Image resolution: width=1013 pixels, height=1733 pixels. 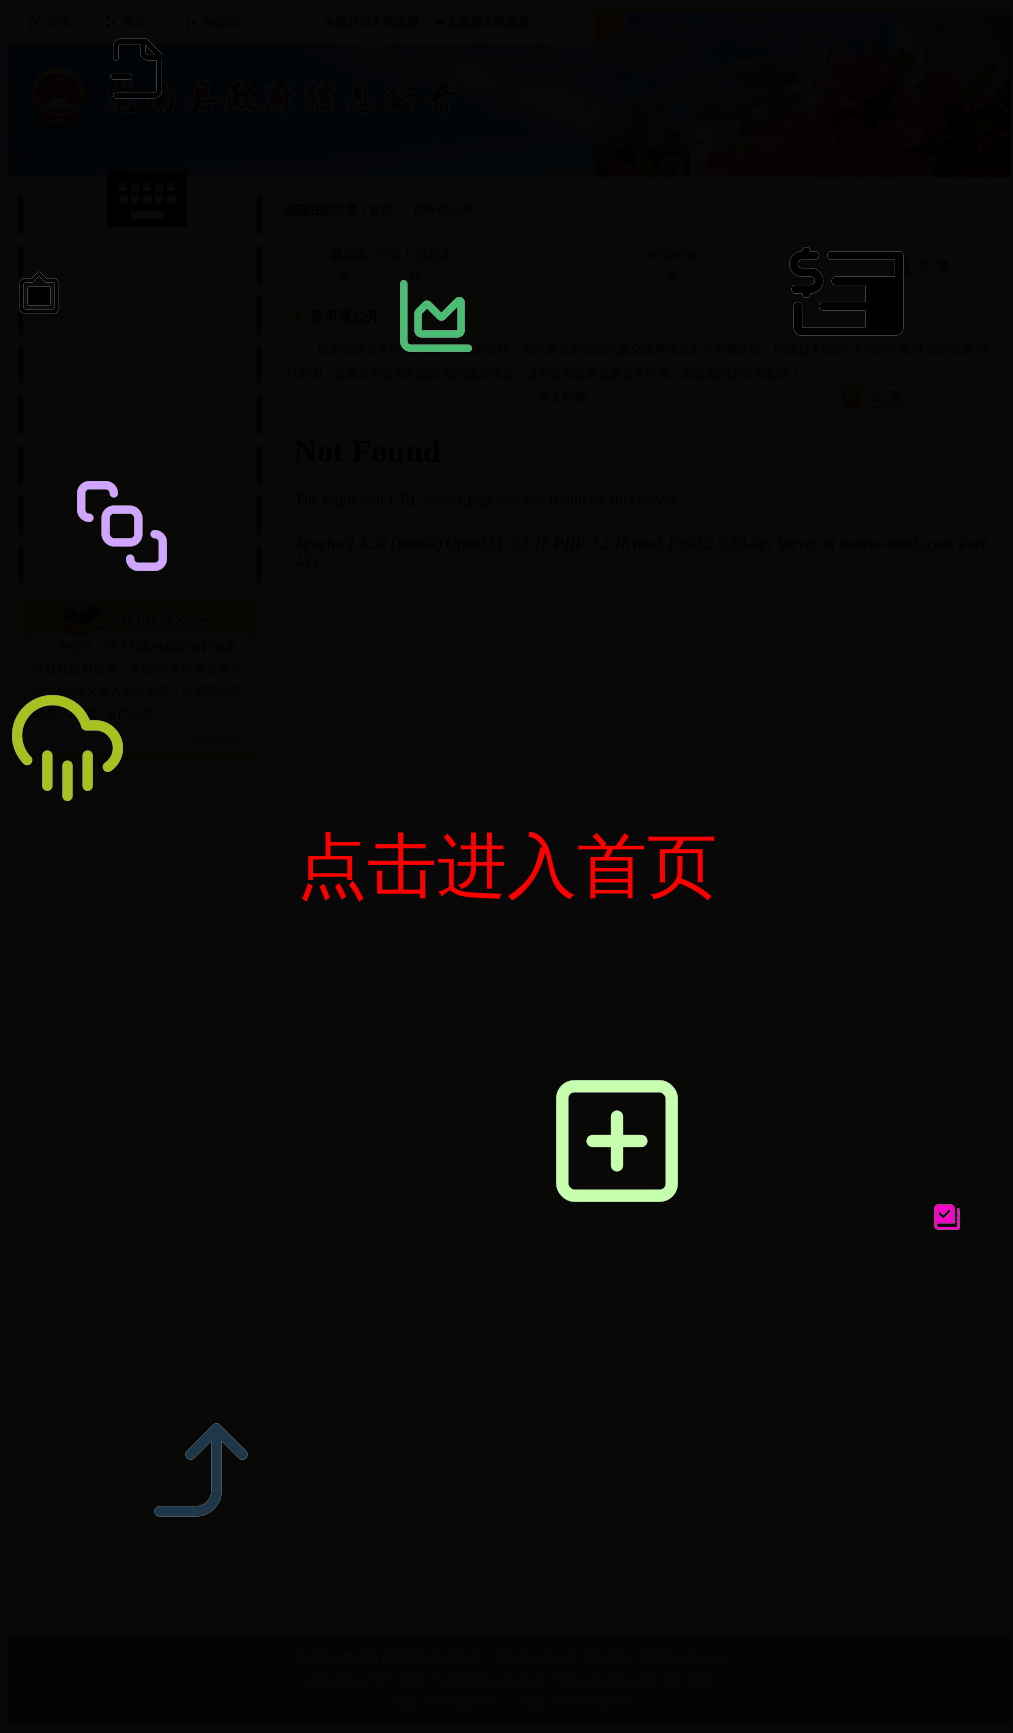 I want to click on open the on-screen keyboard, so click(x=147, y=199).